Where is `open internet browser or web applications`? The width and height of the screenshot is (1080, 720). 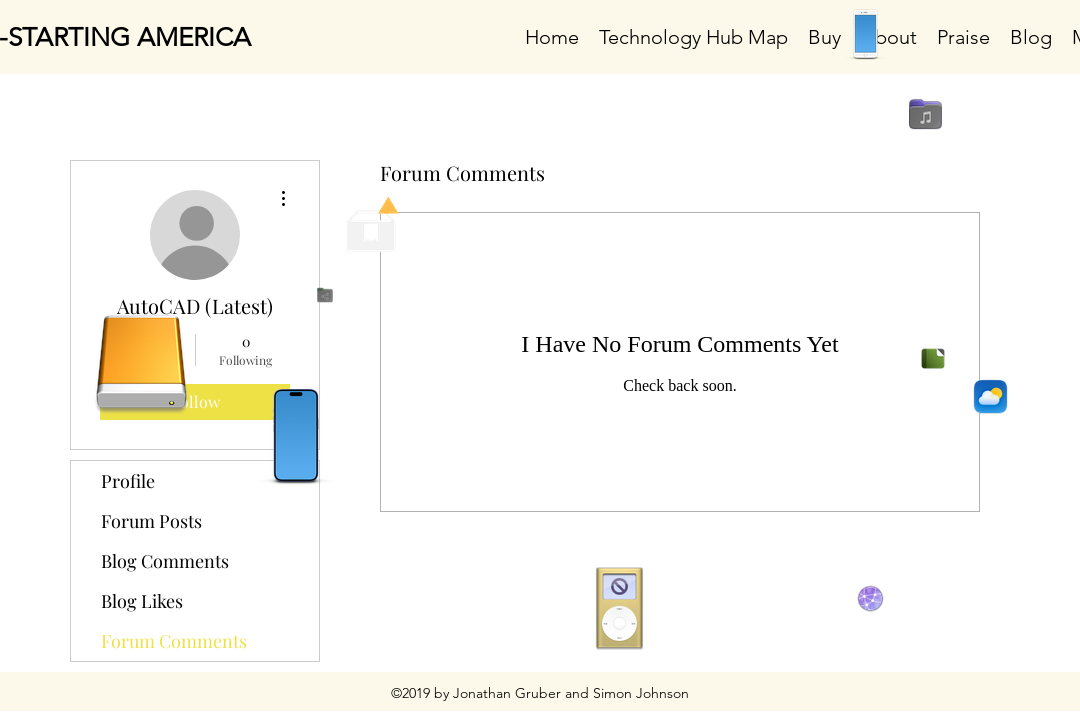 open internet browser or web applications is located at coordinates (870, 598).